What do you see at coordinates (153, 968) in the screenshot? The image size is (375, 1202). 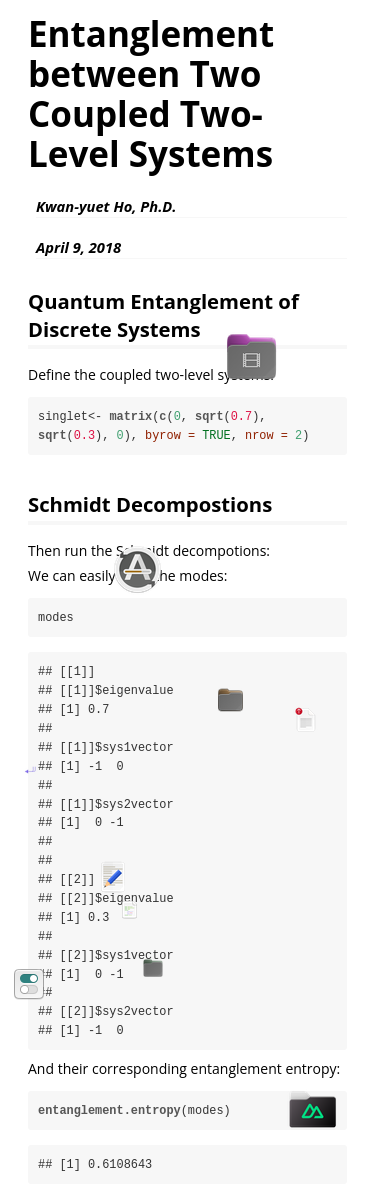 I see `open folder to view files` at bounding box center [153, 968].